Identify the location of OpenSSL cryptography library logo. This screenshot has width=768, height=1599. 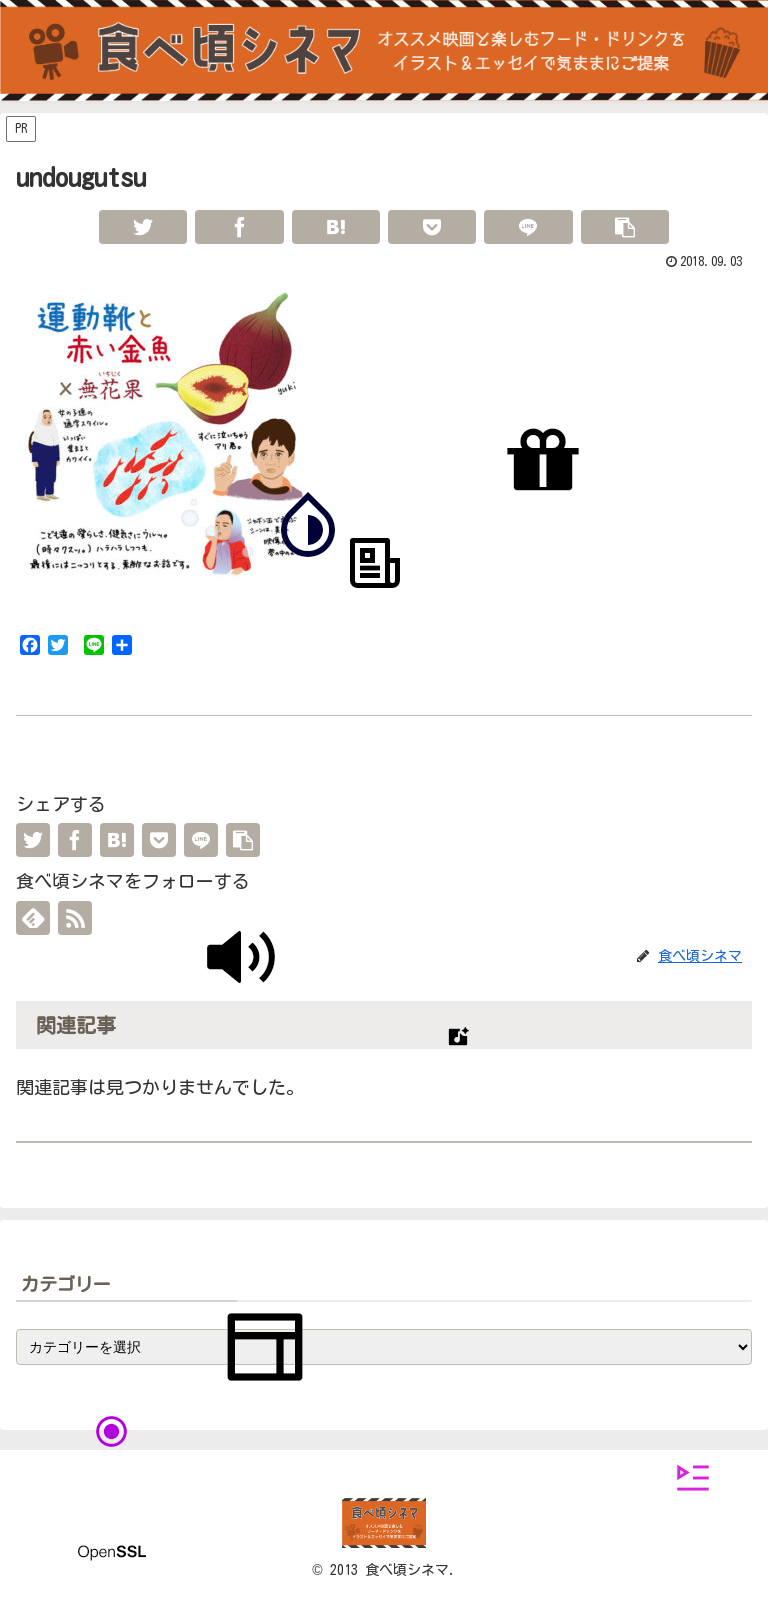
(112, 1553).